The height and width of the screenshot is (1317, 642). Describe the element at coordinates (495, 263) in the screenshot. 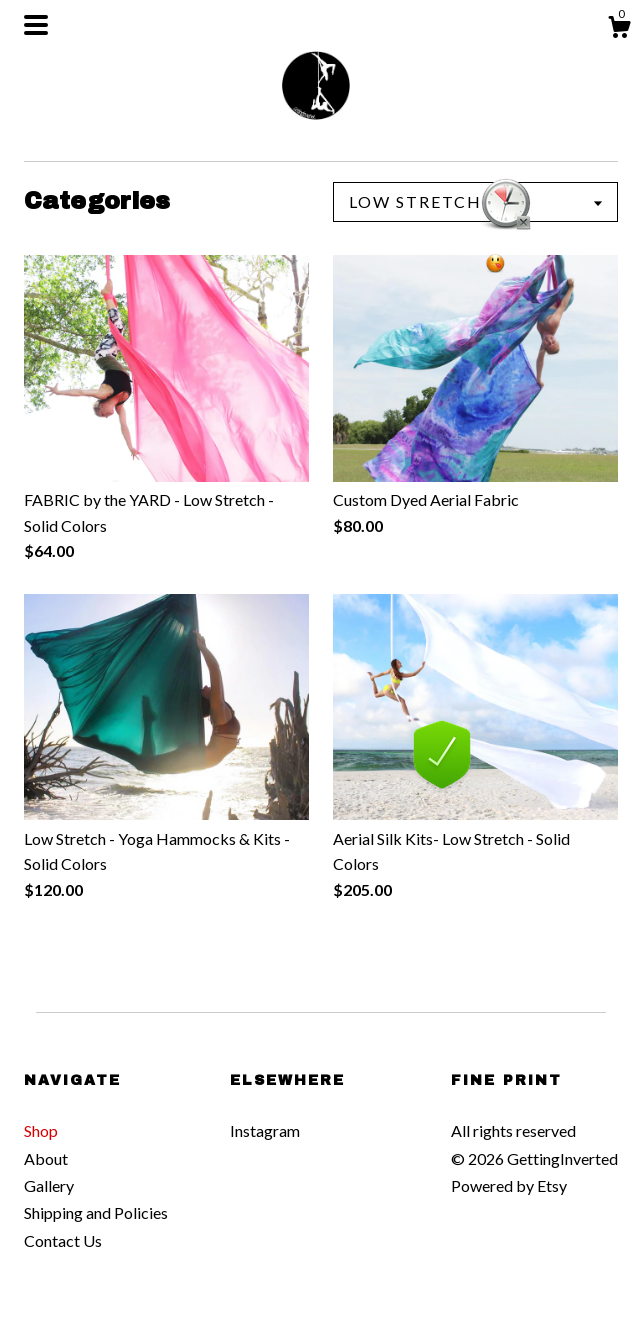

I see `indicates a playful or teasing tone in messaging` at that location.